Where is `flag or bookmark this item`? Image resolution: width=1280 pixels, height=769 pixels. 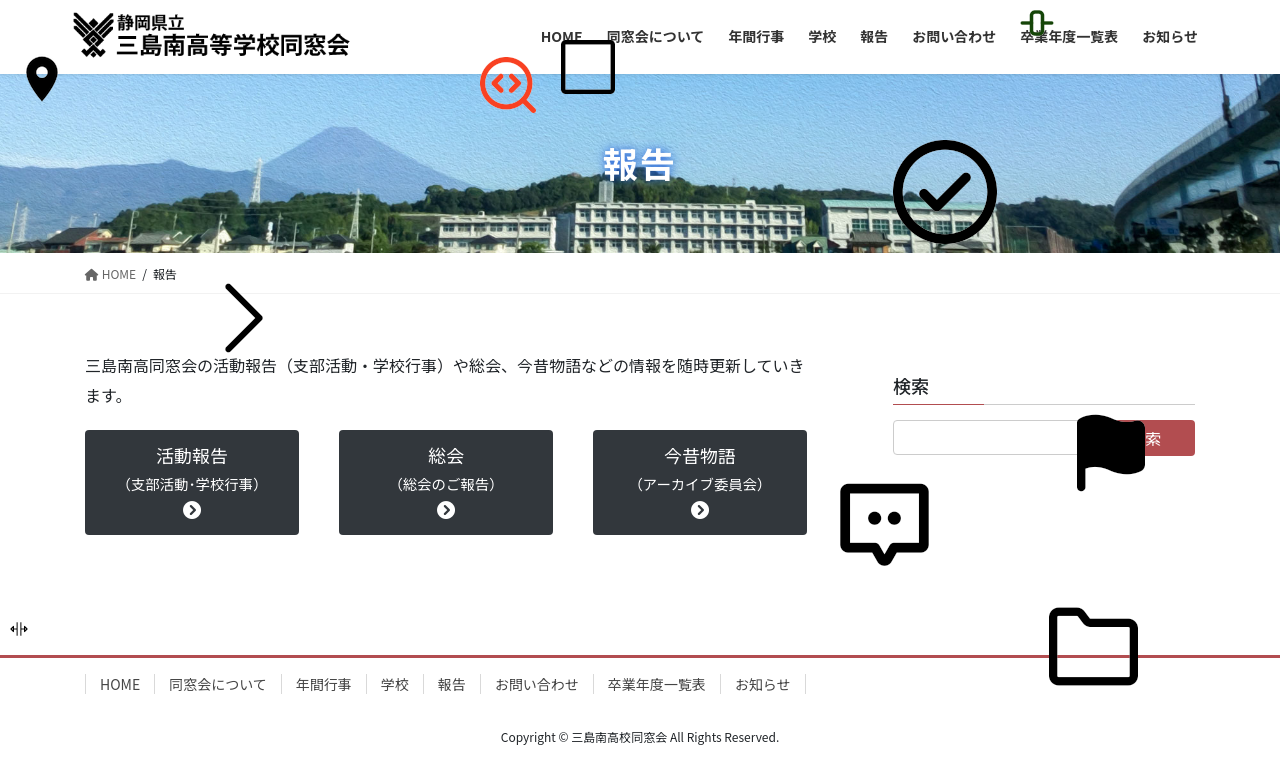
flag or bookmark this item is located at coordinates (1111, 453).